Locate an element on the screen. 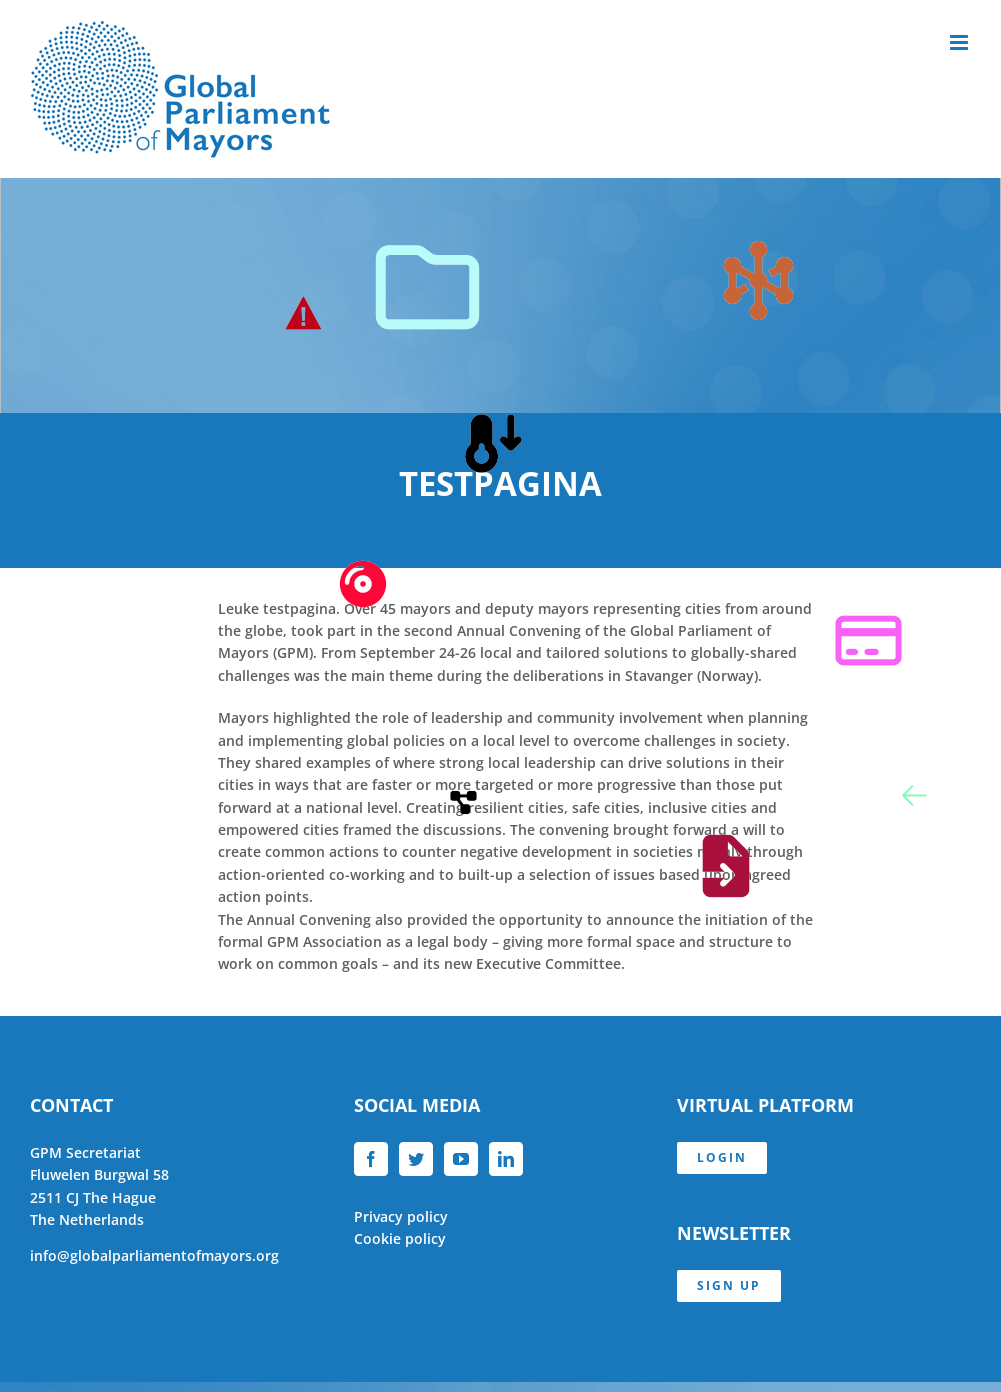 The image size is (1001, 1392). access network or node connections is located at coordinates (758, 280).